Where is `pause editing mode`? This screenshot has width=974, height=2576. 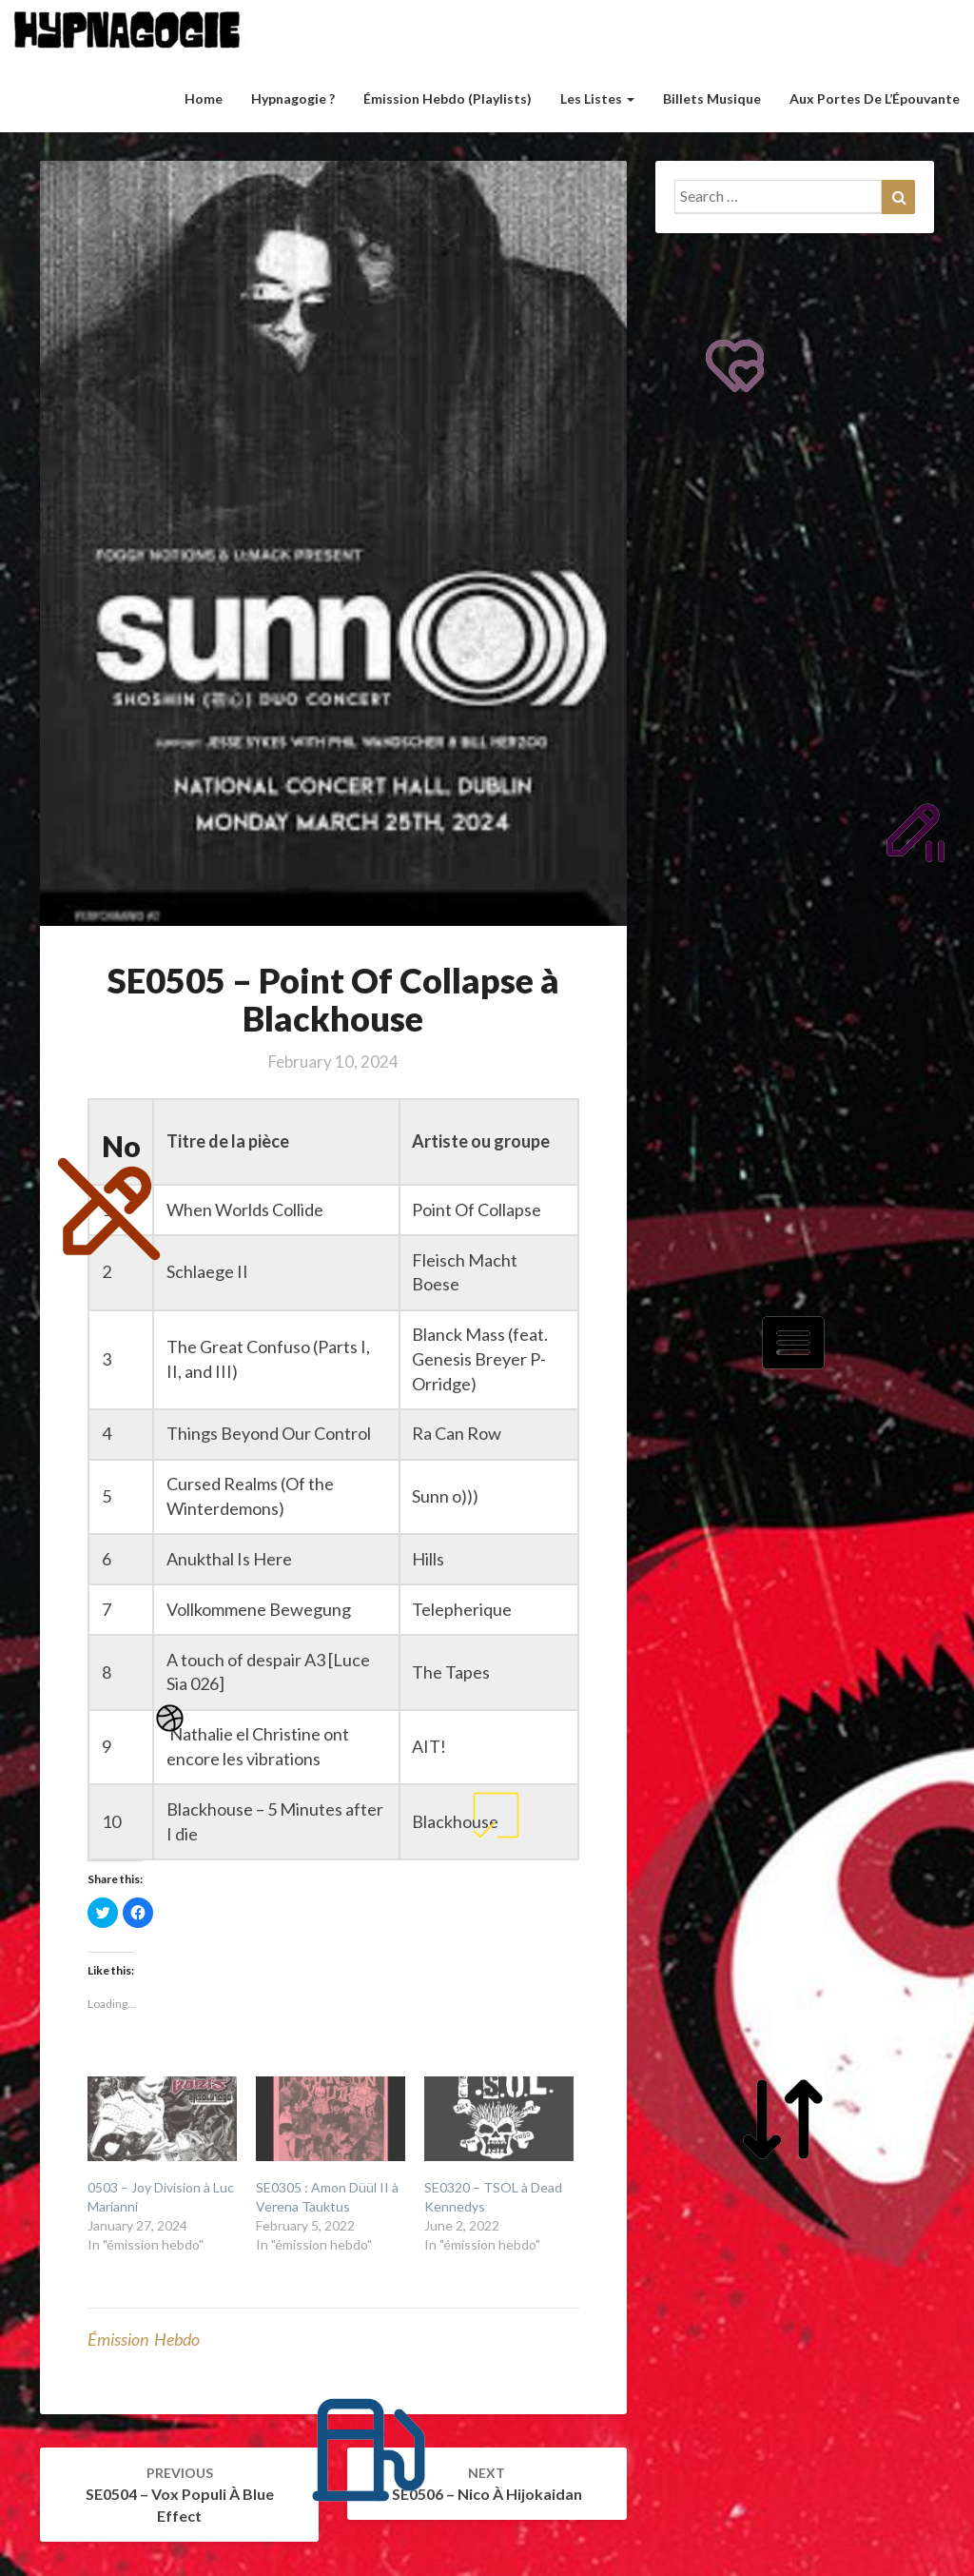
pause editing mode is located at coordinates (914, 829).